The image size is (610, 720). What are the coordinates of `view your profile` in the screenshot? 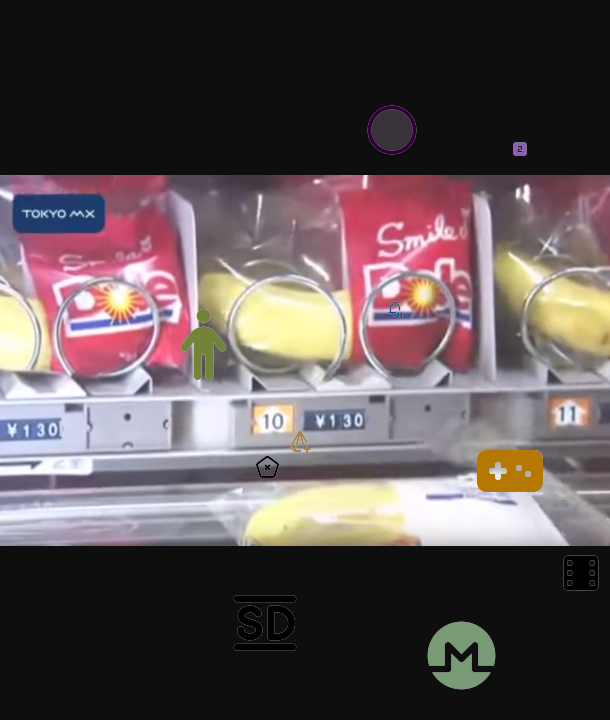 It's located at (203, 344).